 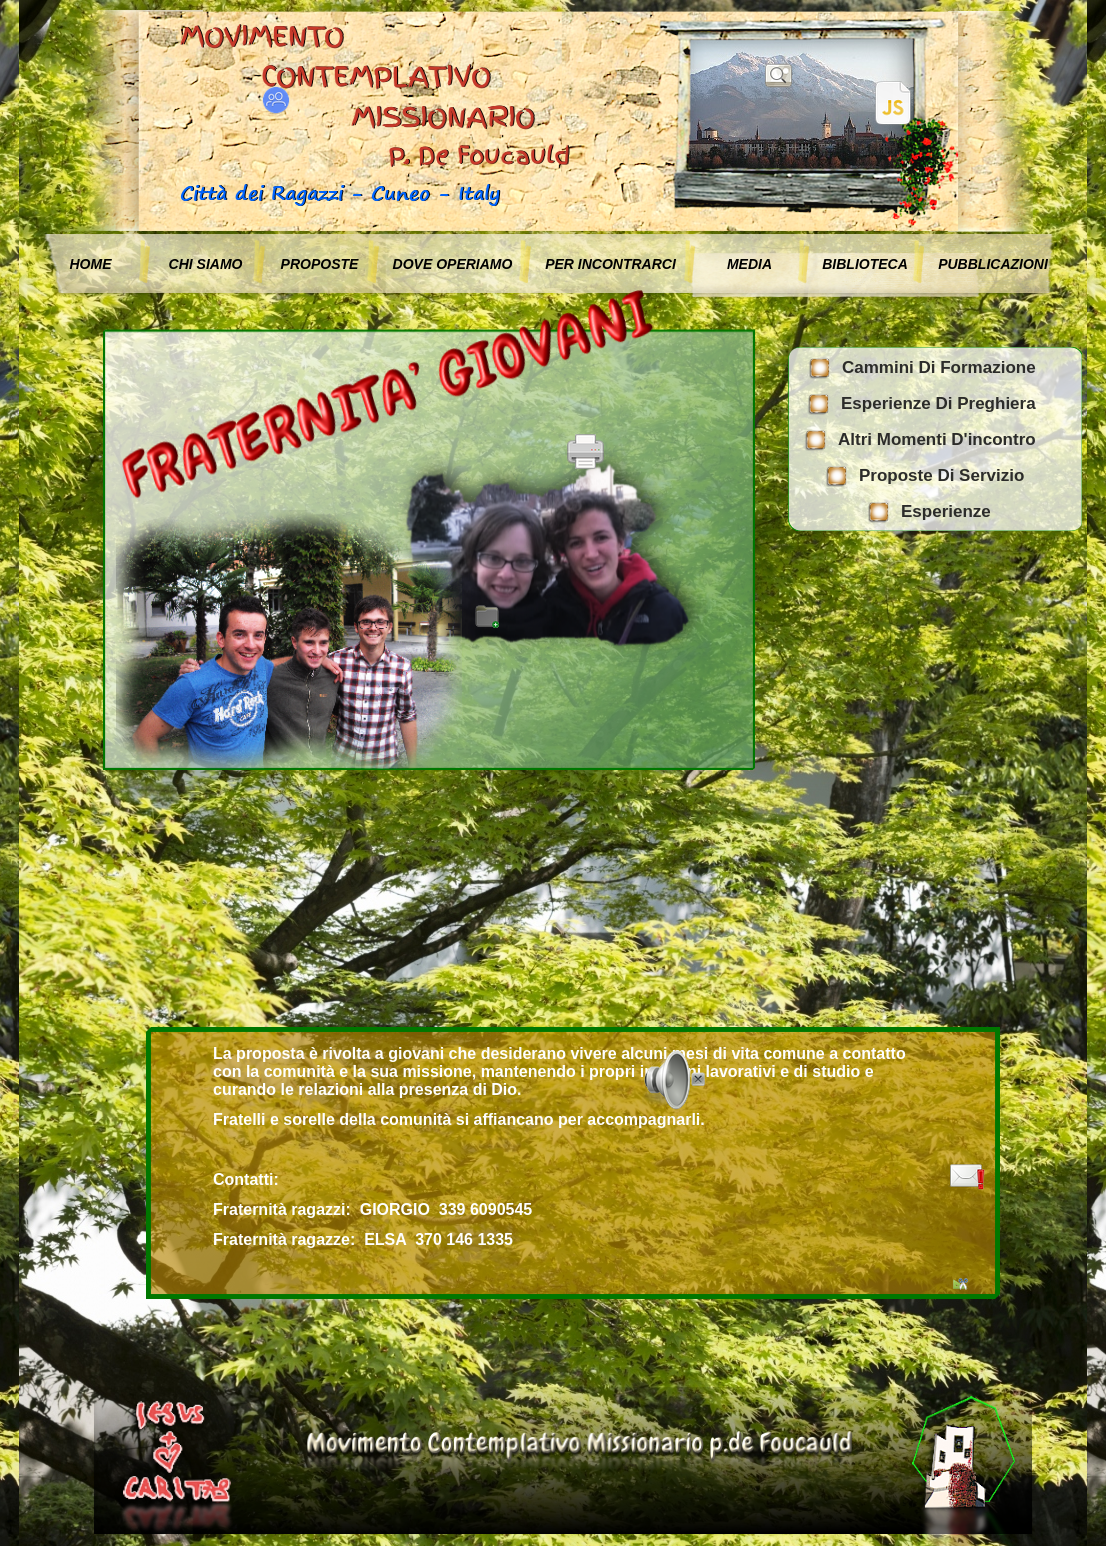 I want to click on mark email as important, so click(x=965, y=1175).